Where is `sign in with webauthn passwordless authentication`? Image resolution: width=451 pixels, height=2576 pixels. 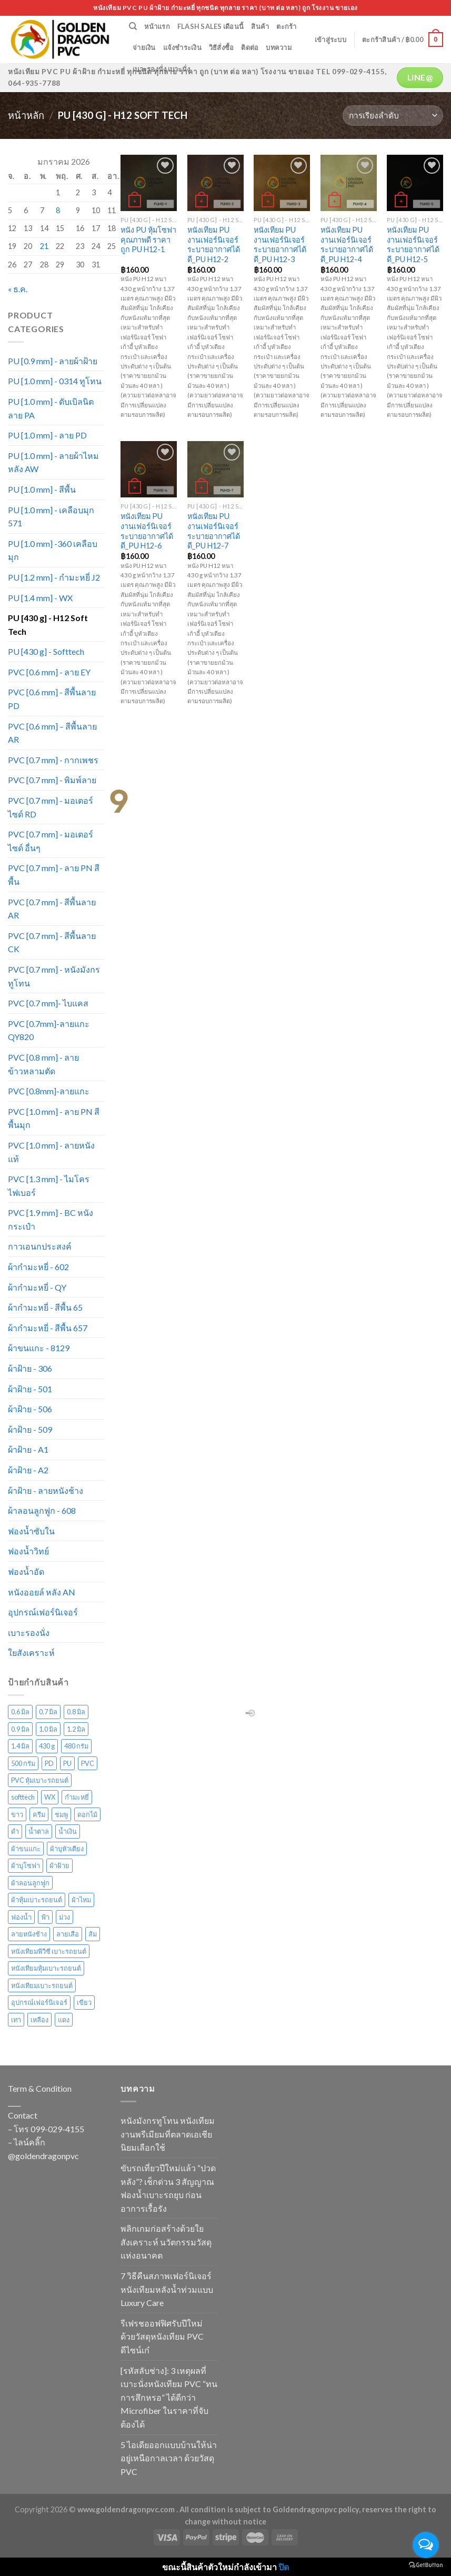 sign in with webauthn passwordless authentication is located at coordinates (250, 1713).